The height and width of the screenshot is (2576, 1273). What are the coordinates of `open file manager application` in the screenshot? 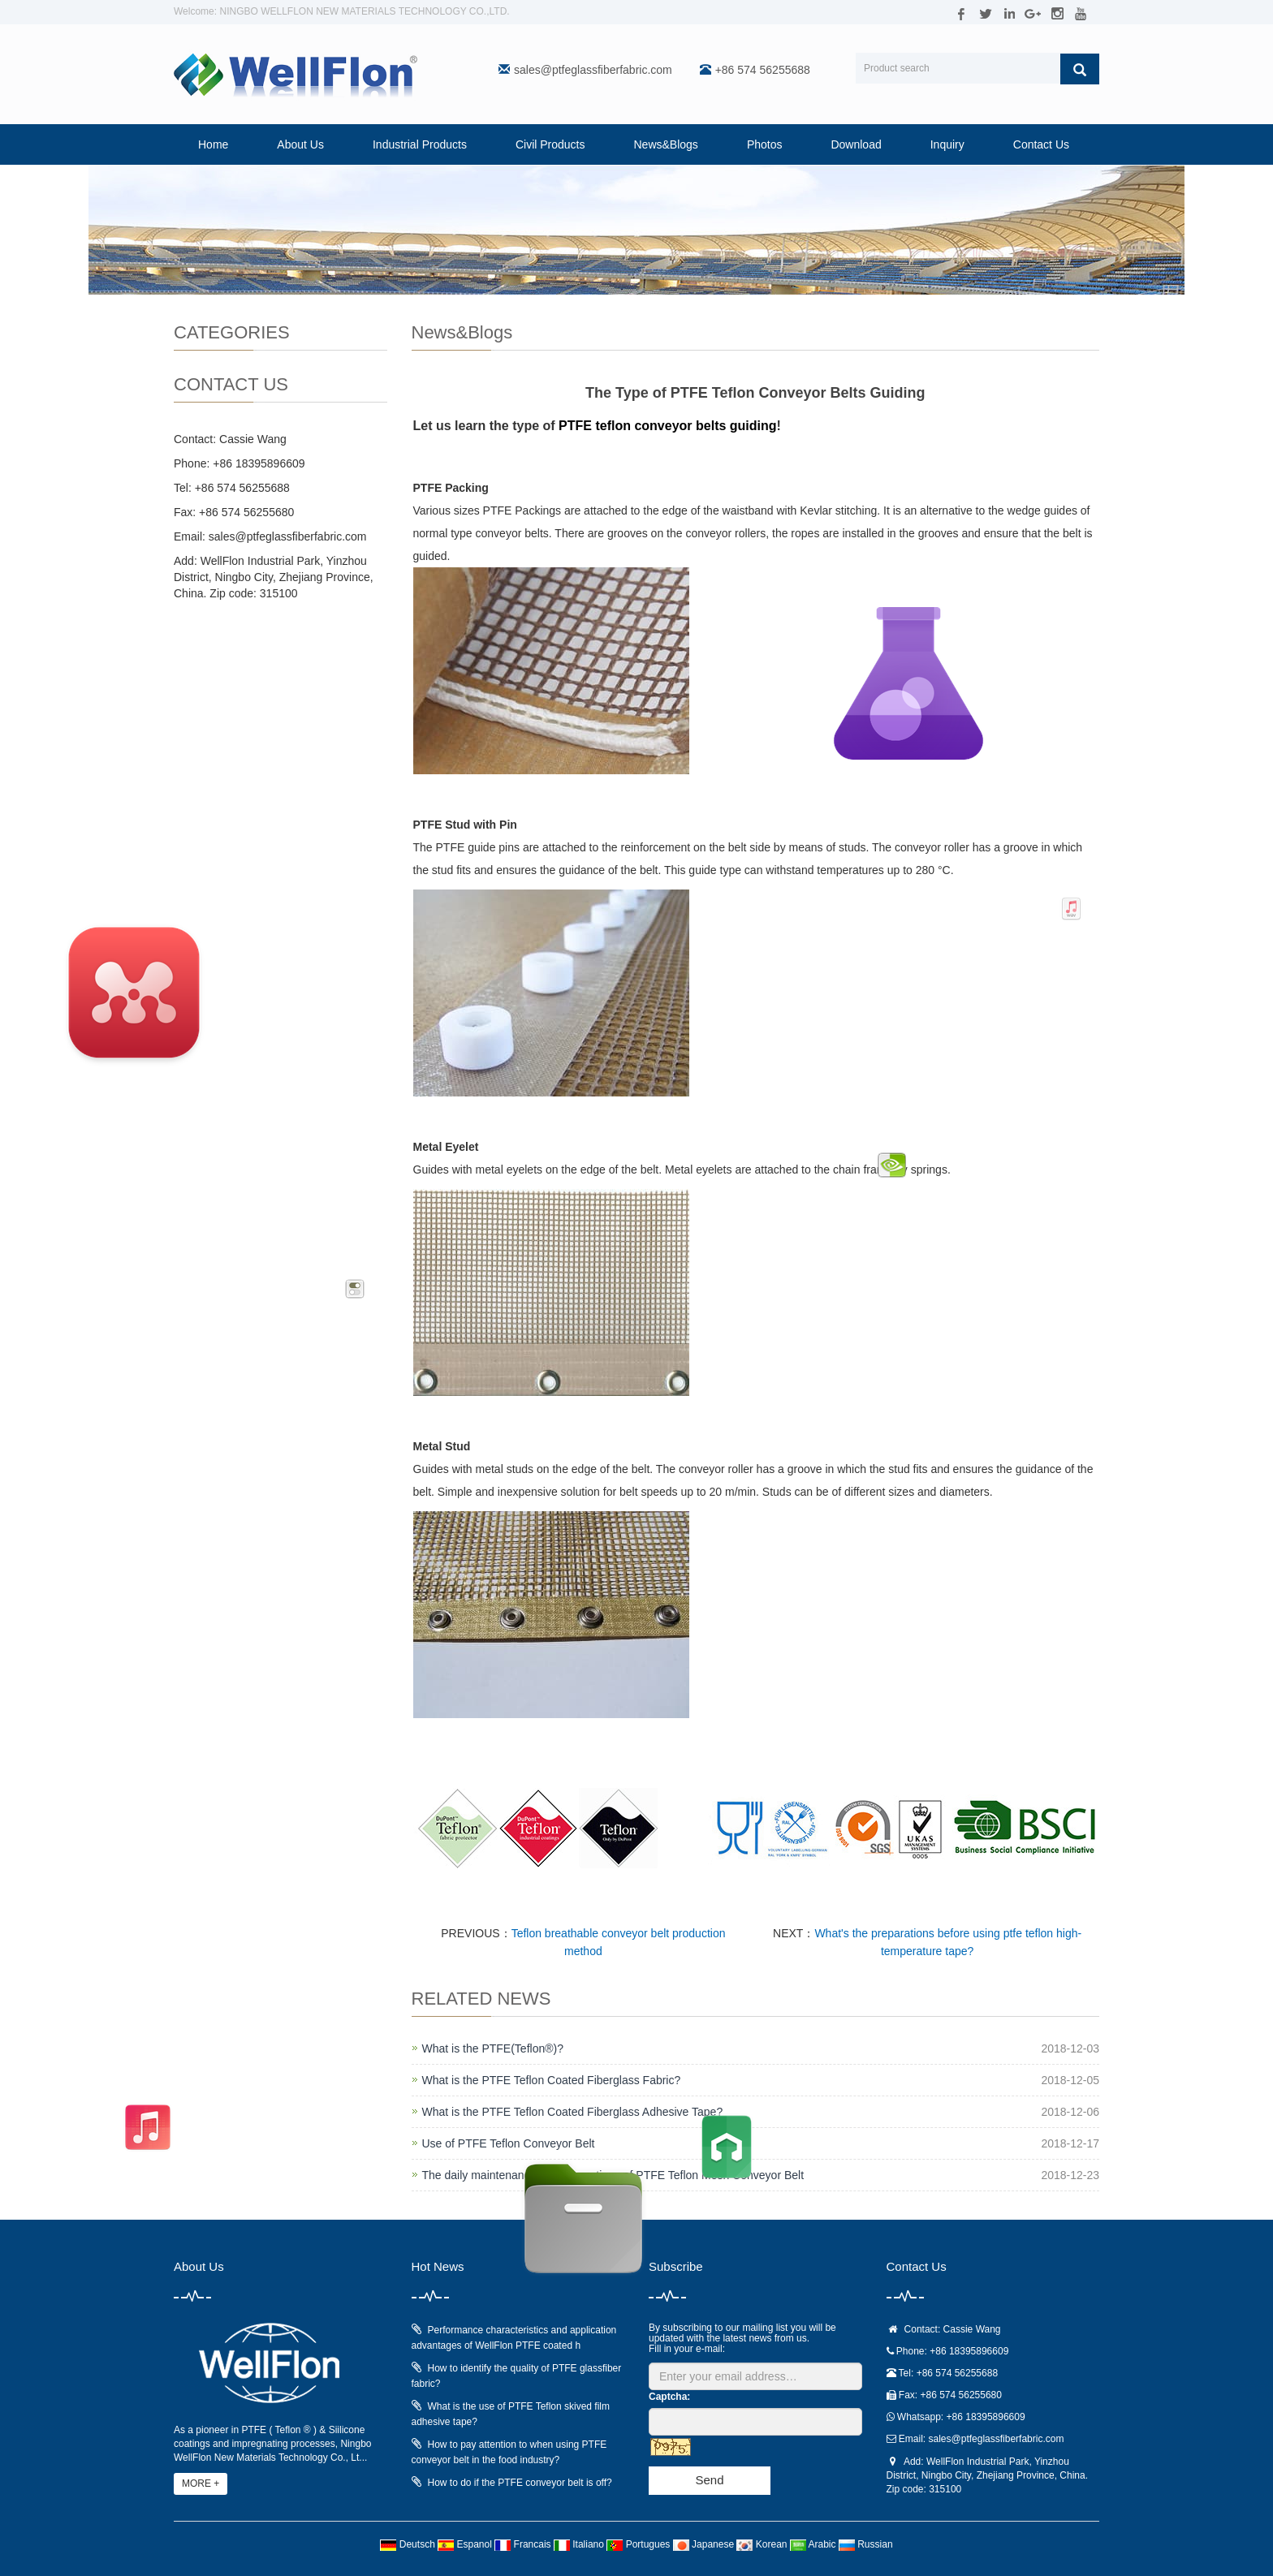 It's located at (583, 2218).